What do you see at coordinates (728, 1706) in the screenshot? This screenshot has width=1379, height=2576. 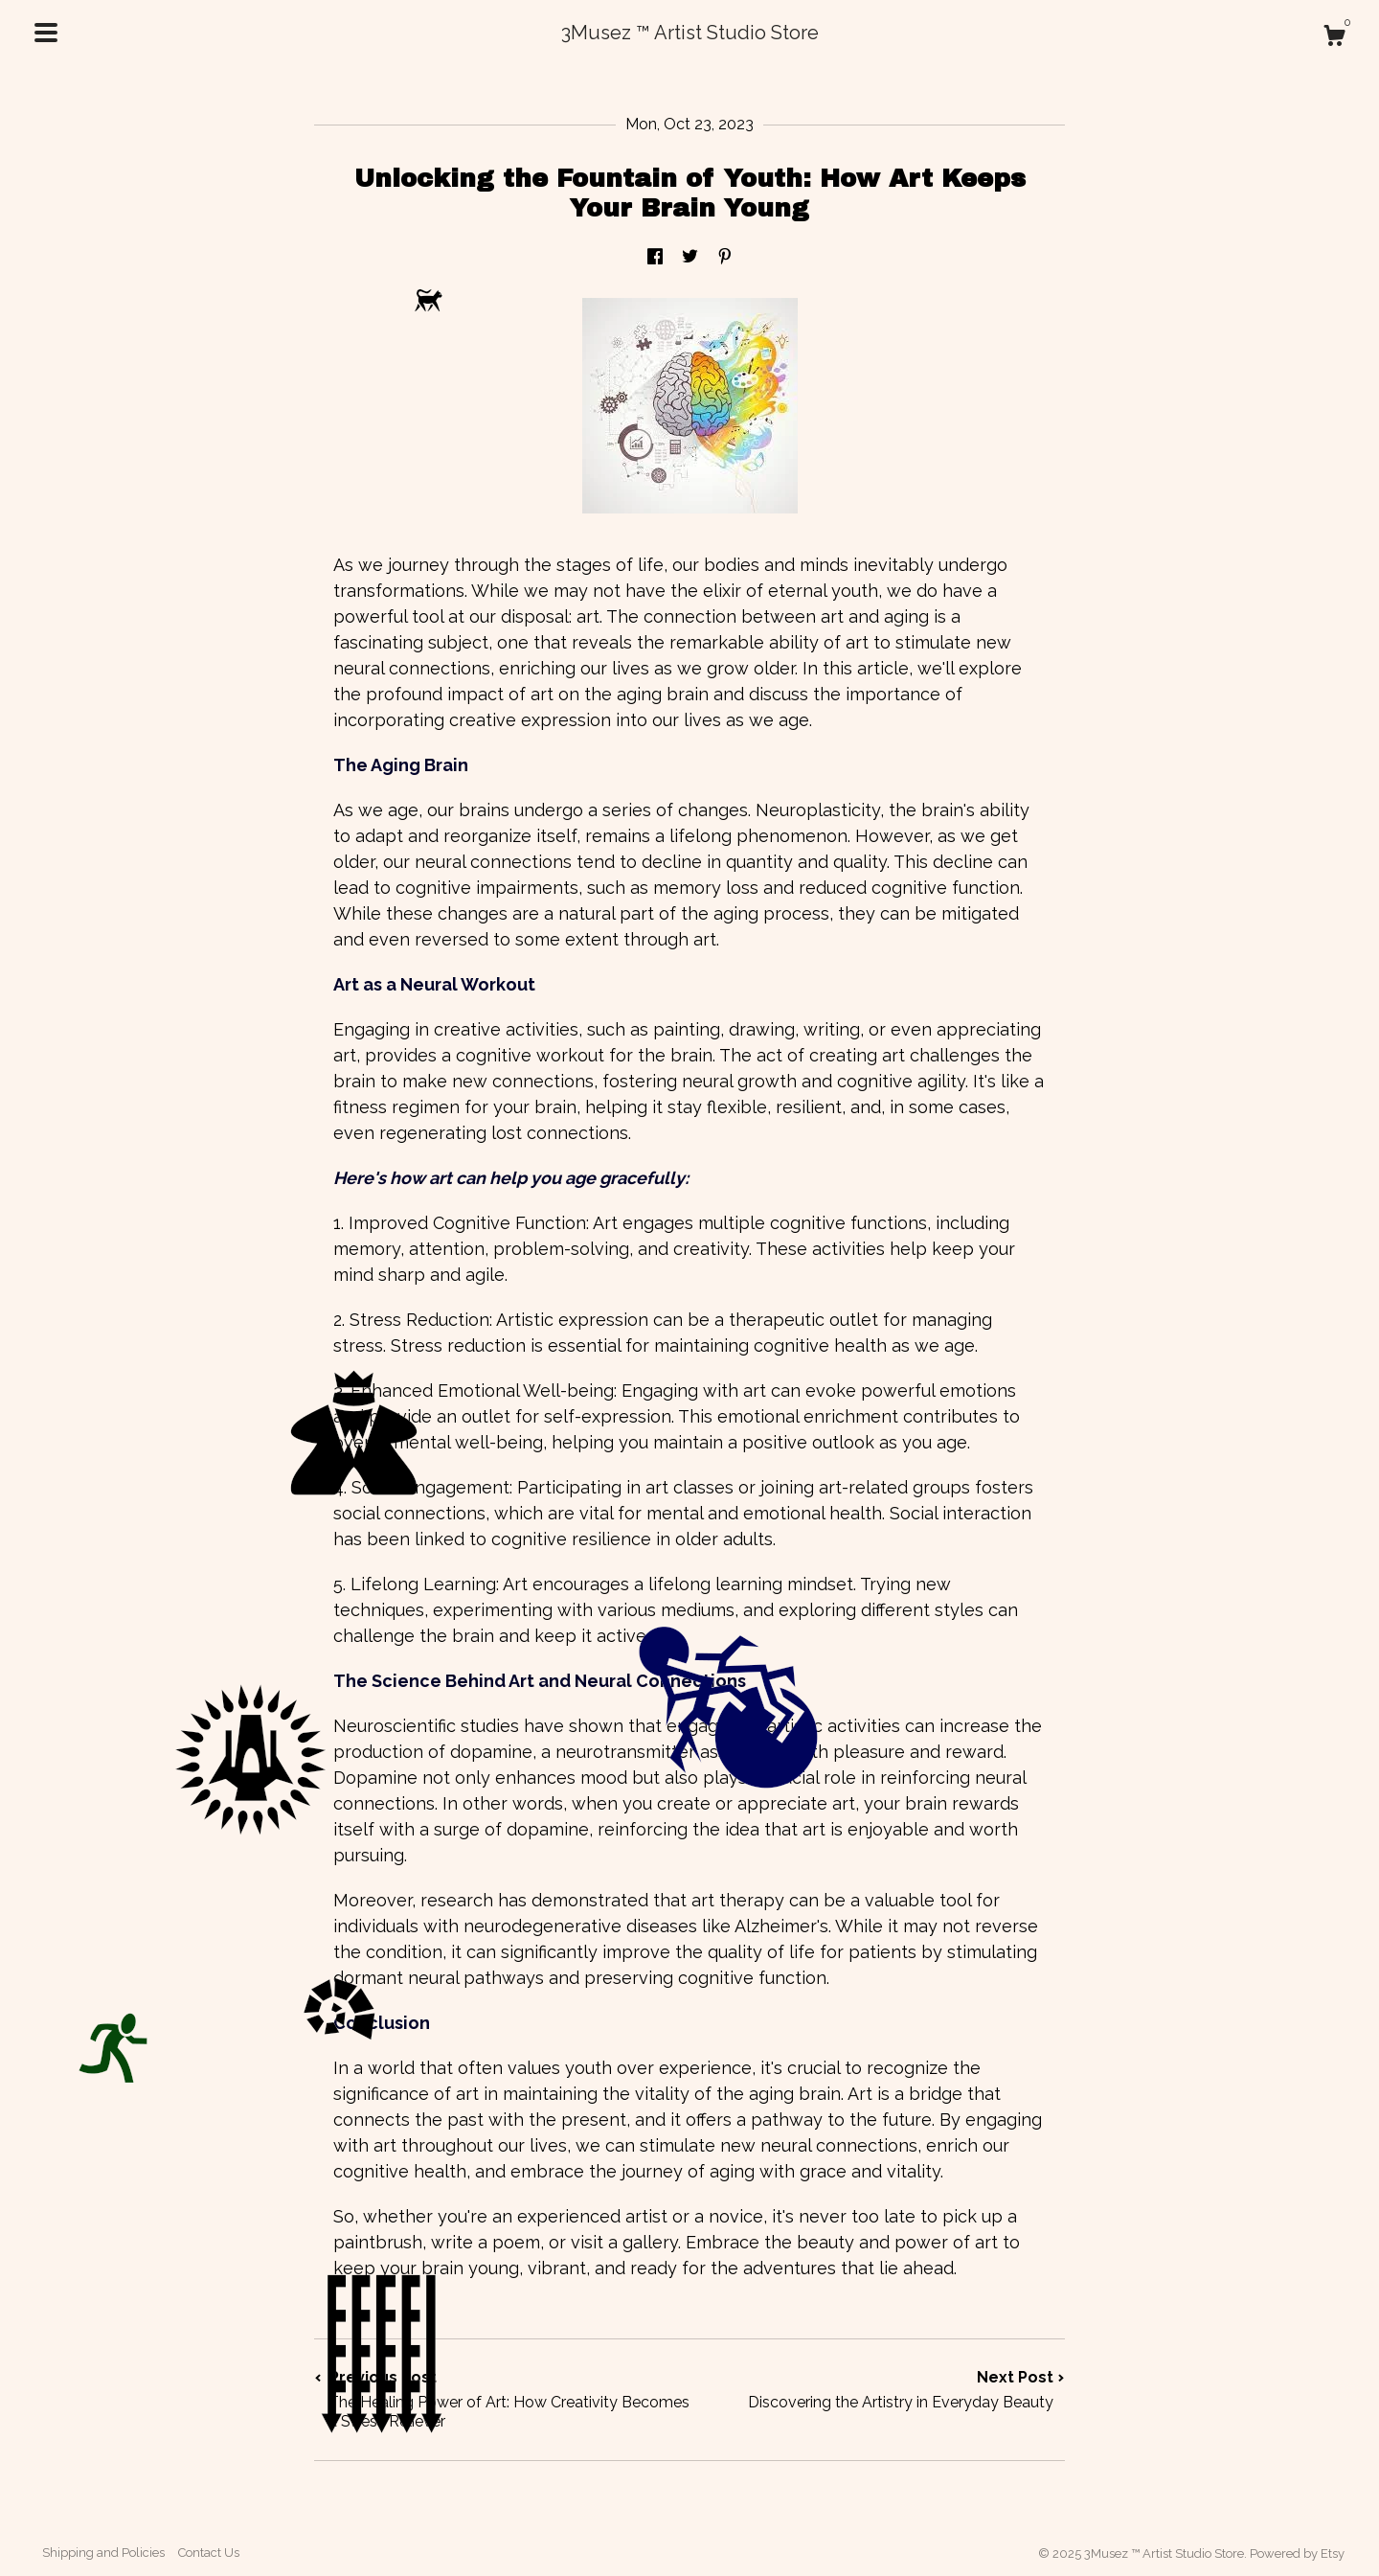 I see `indicates electrical or energy-based attack` at bounding box center [728, 1706].